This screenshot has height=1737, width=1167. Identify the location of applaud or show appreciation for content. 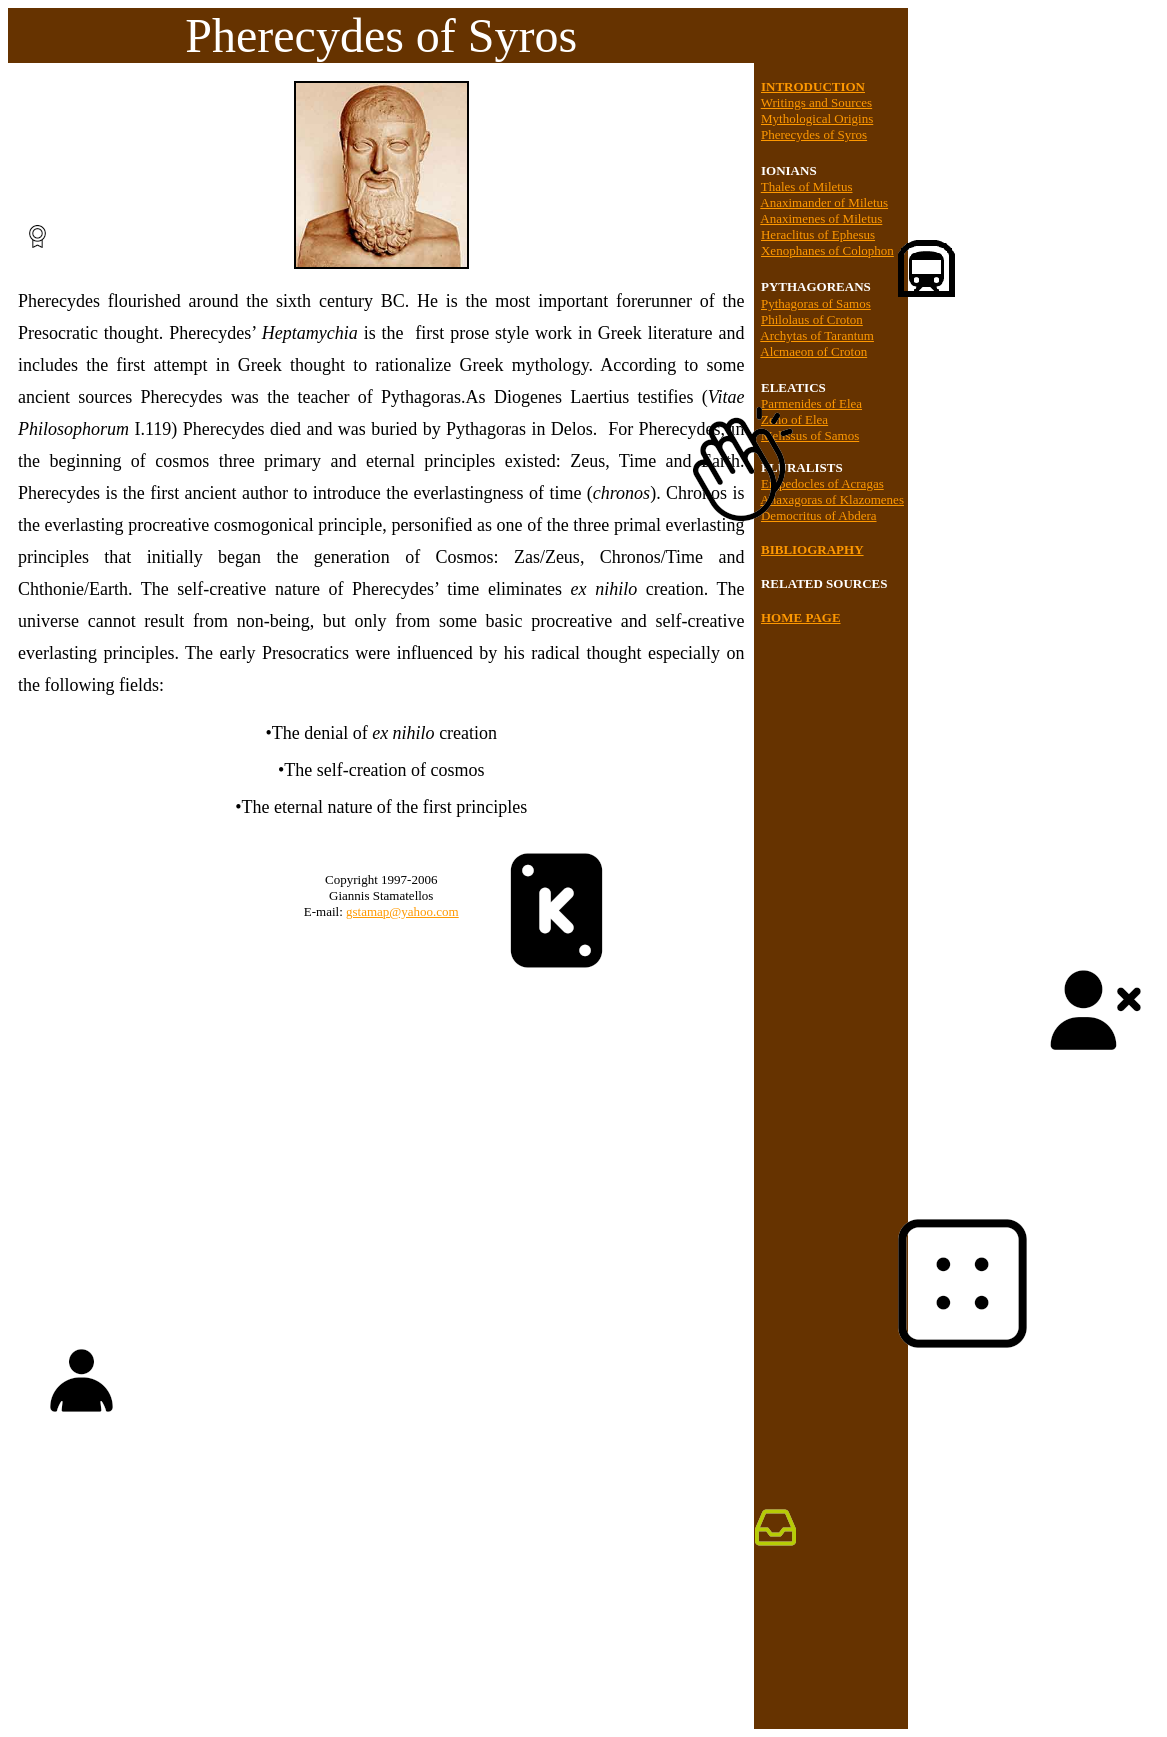
(741, 464).